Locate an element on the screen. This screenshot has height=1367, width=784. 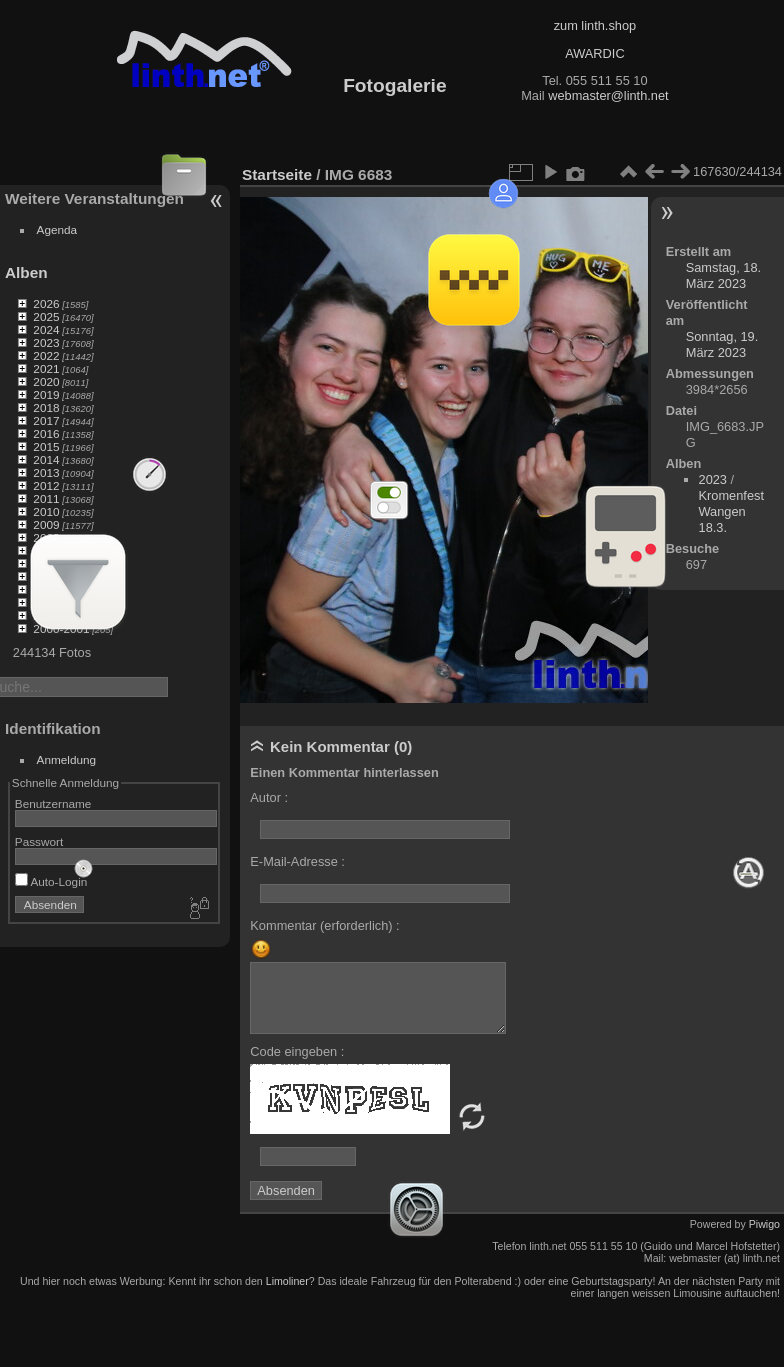
open the software update manager is located at coordinates (748, 872).